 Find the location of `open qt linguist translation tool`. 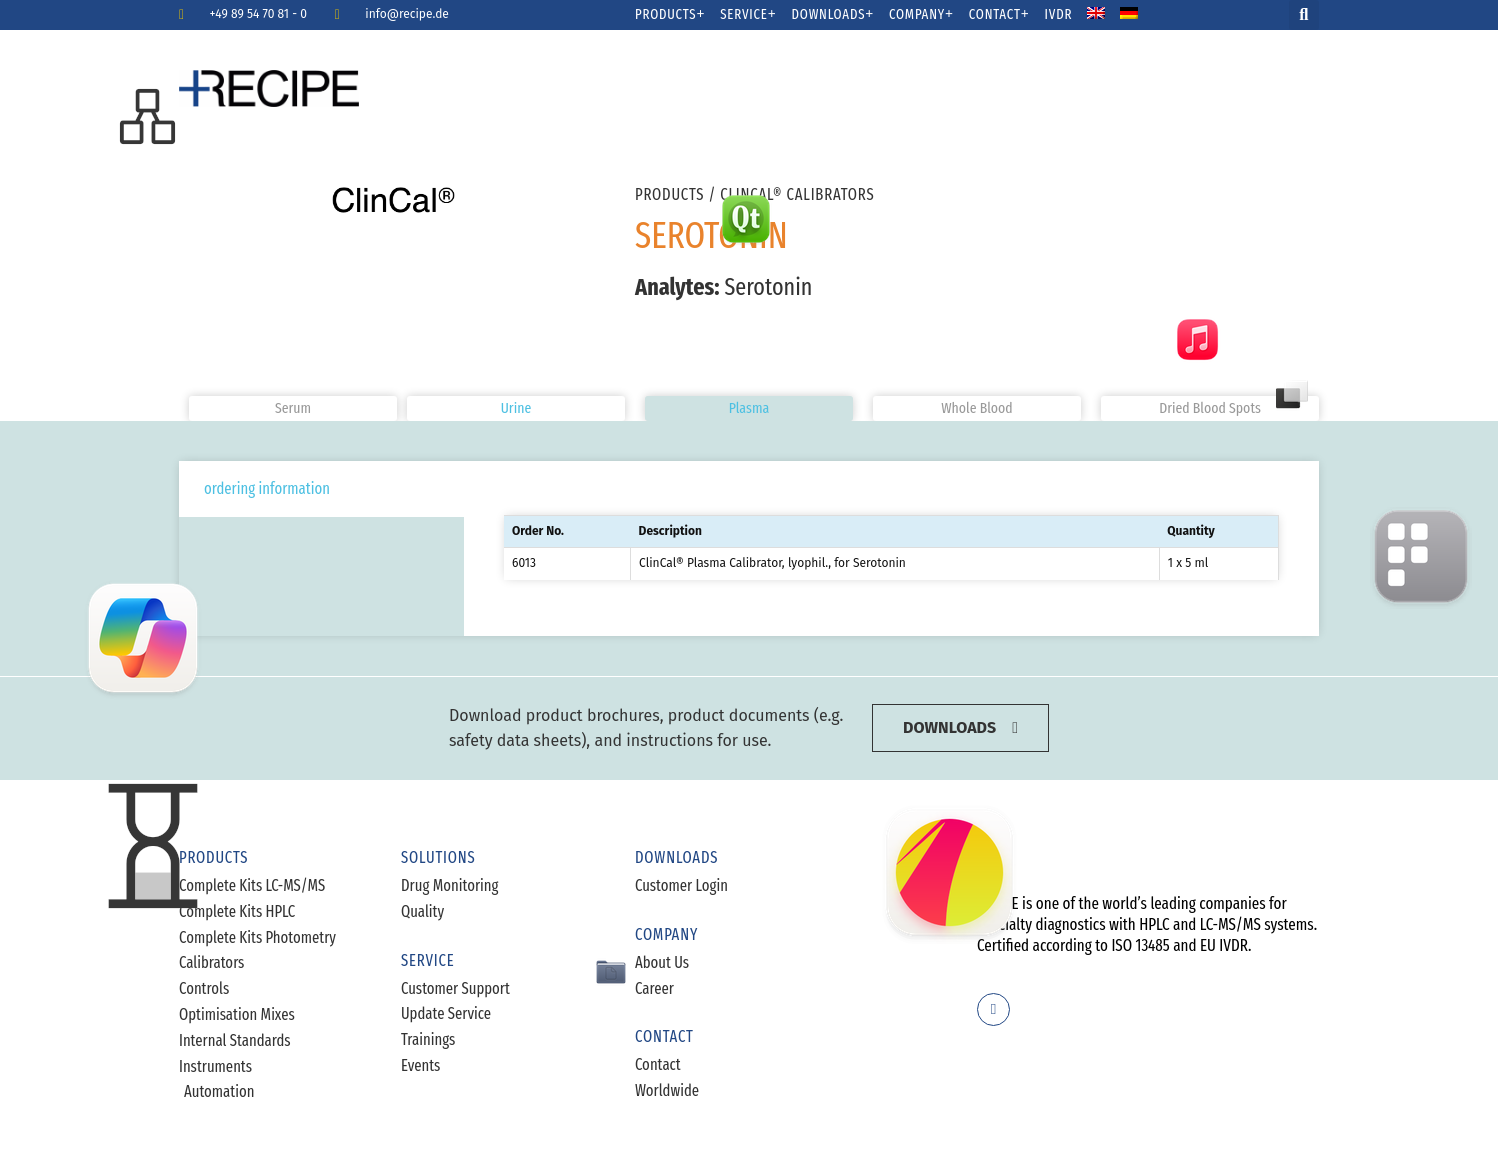

open qt linguist translation tool is located at coordinates (746, 219).